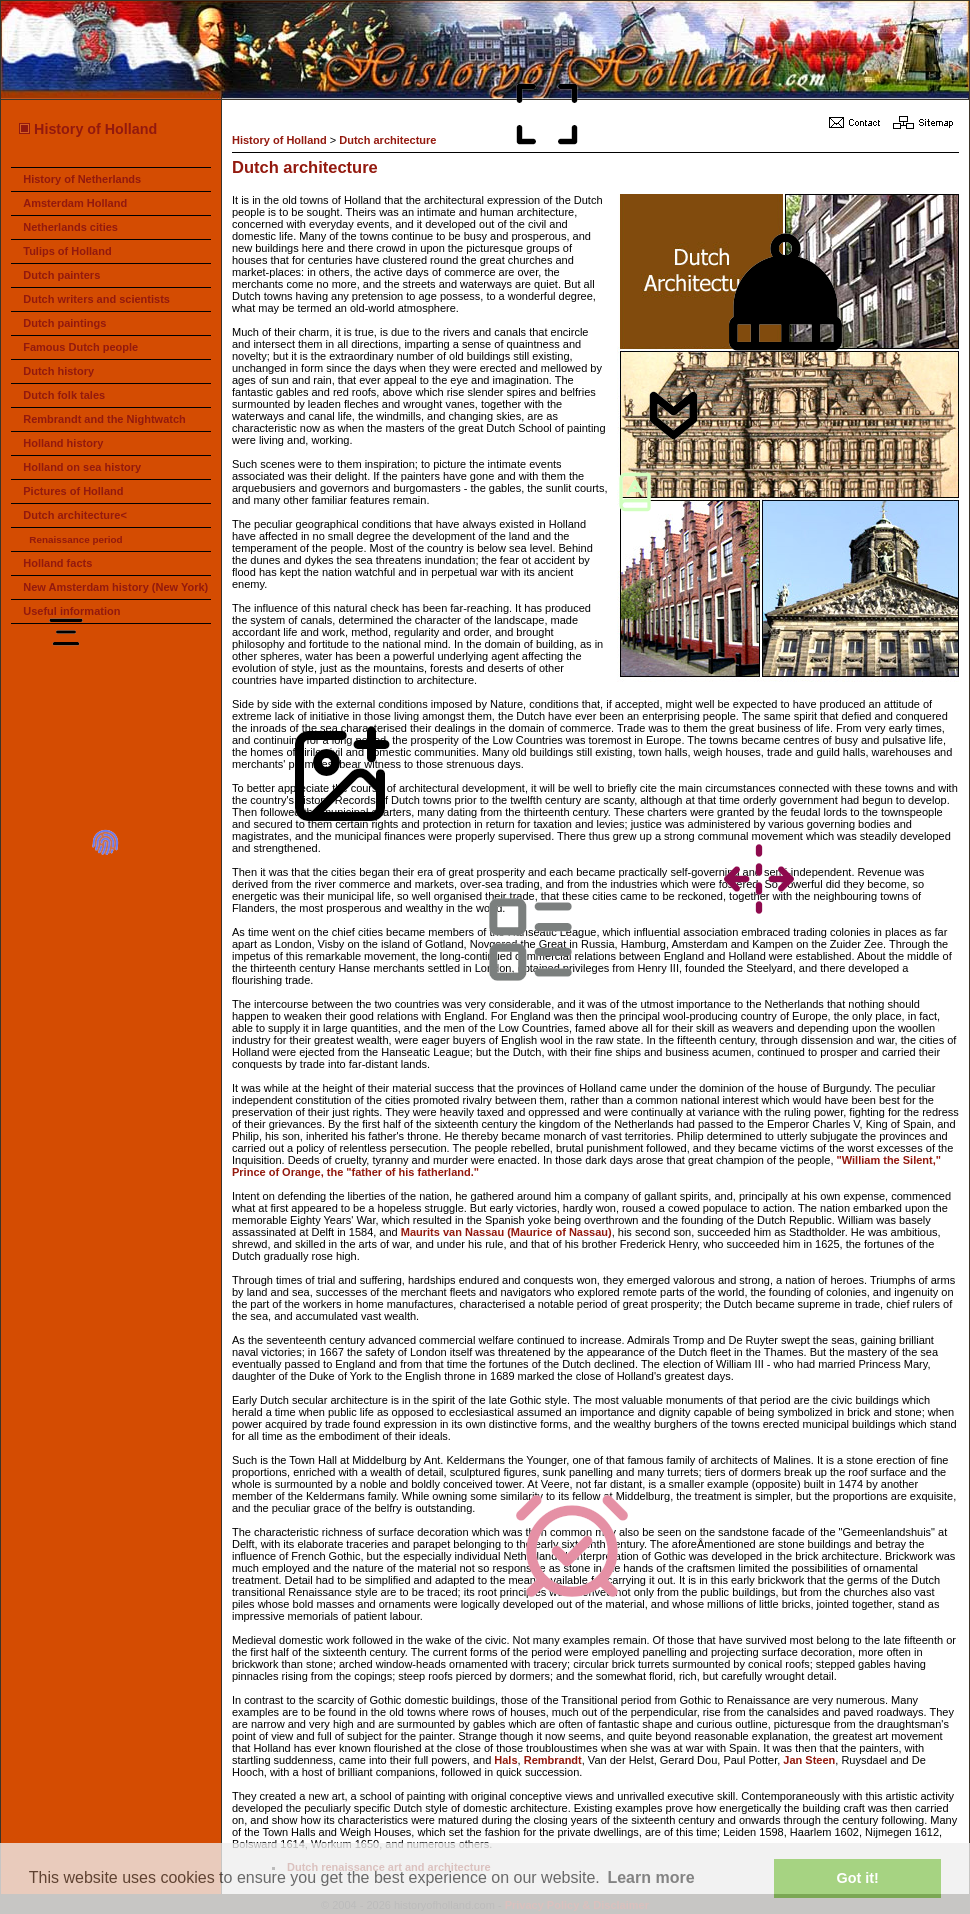  What do you see at coordinates (547, 114) in the screenshot?
I see `expand to fullscreen mode` at bounding box center [547, 114].